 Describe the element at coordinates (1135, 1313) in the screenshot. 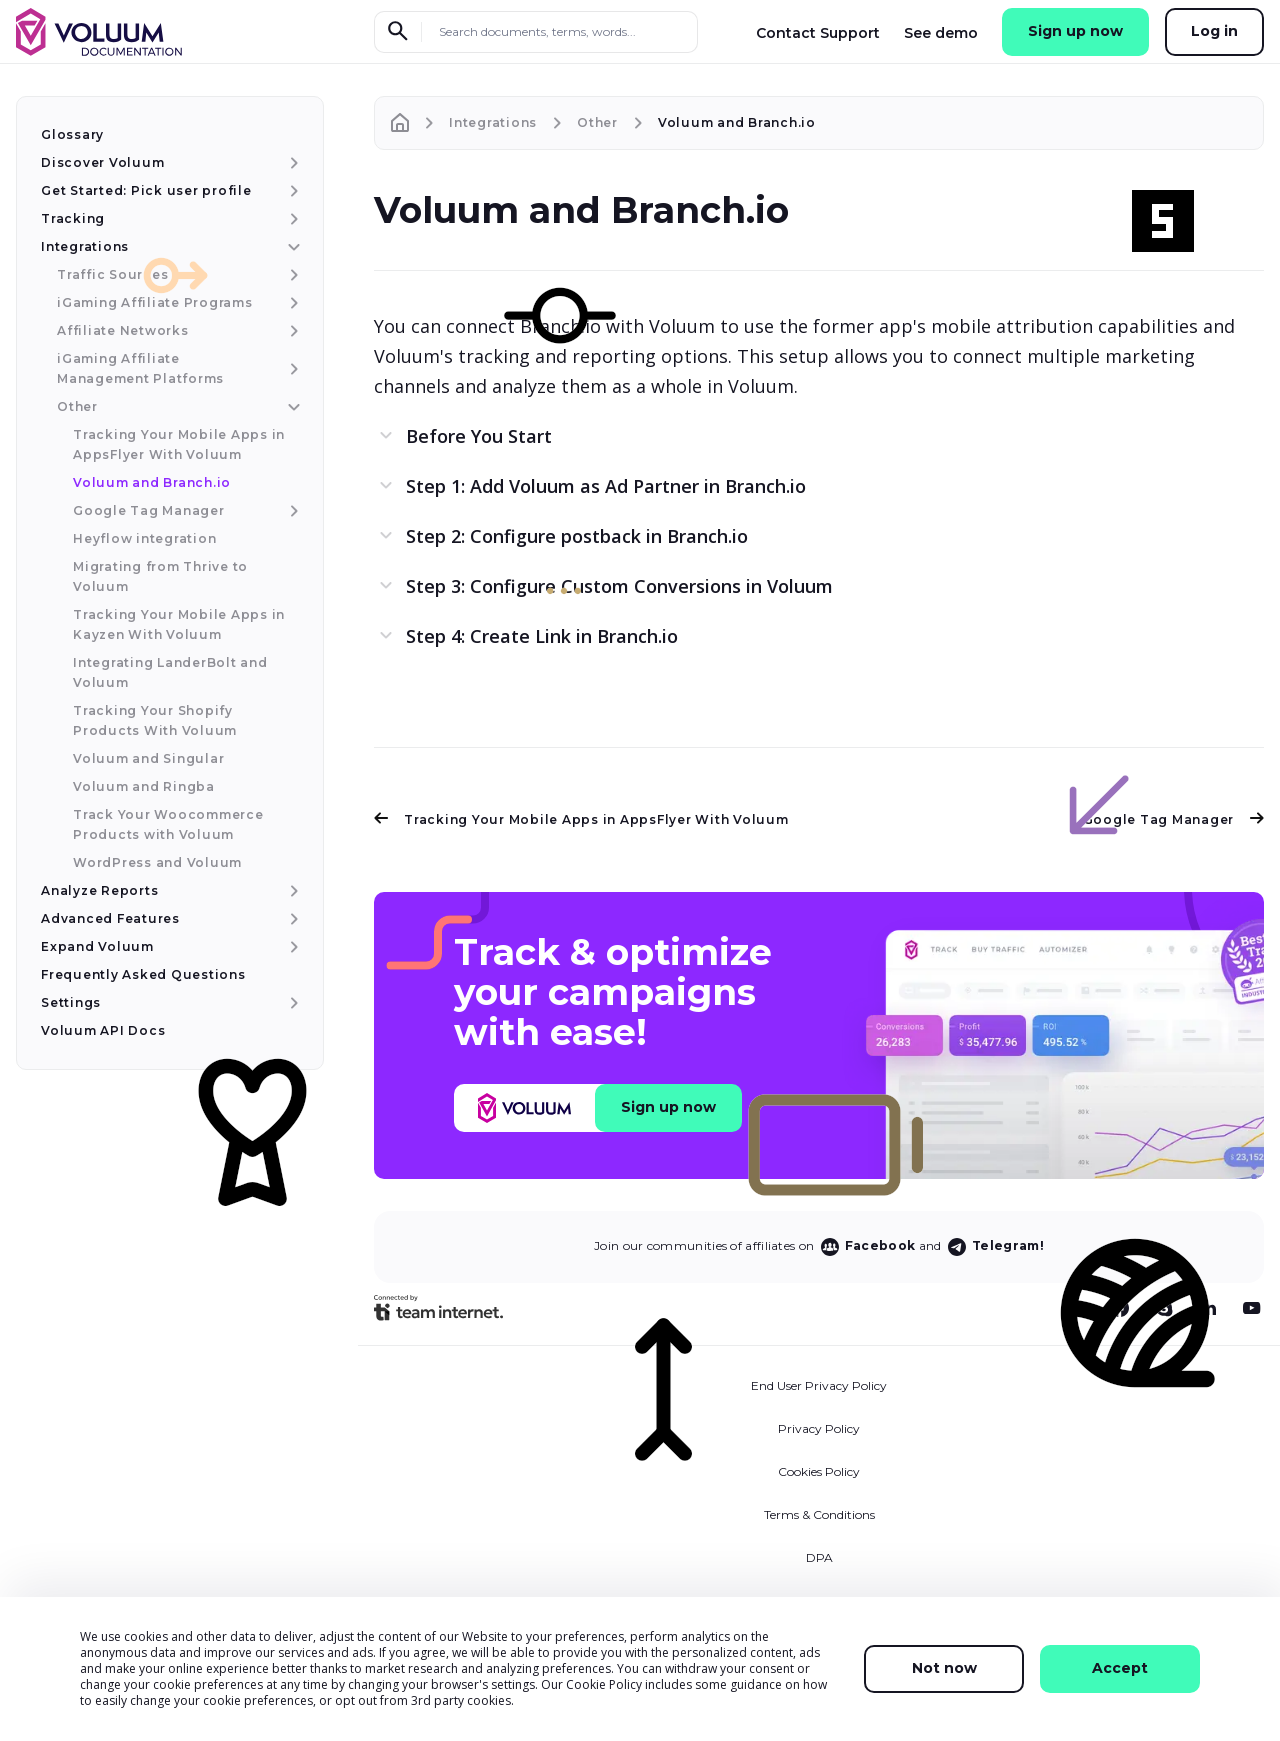

I see `access knitting or crochet patterns` at that location.